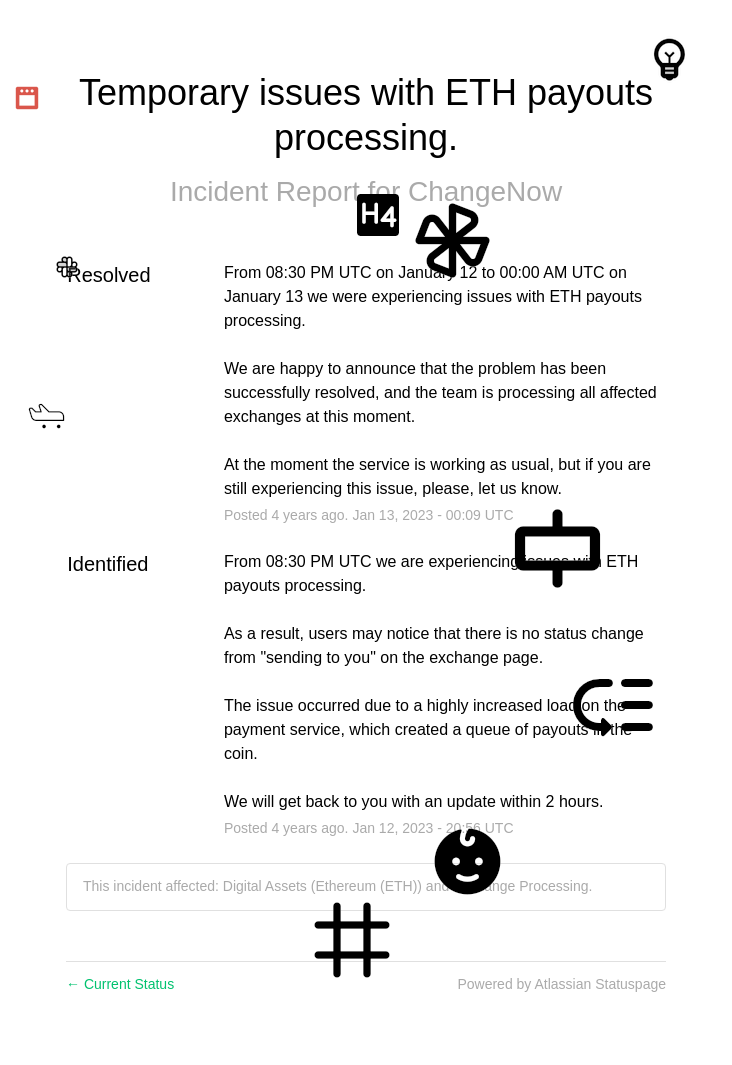 This screenshot has width=732, height=1065. I want to click on access tips or helpful suggestions, so click(669, 58).